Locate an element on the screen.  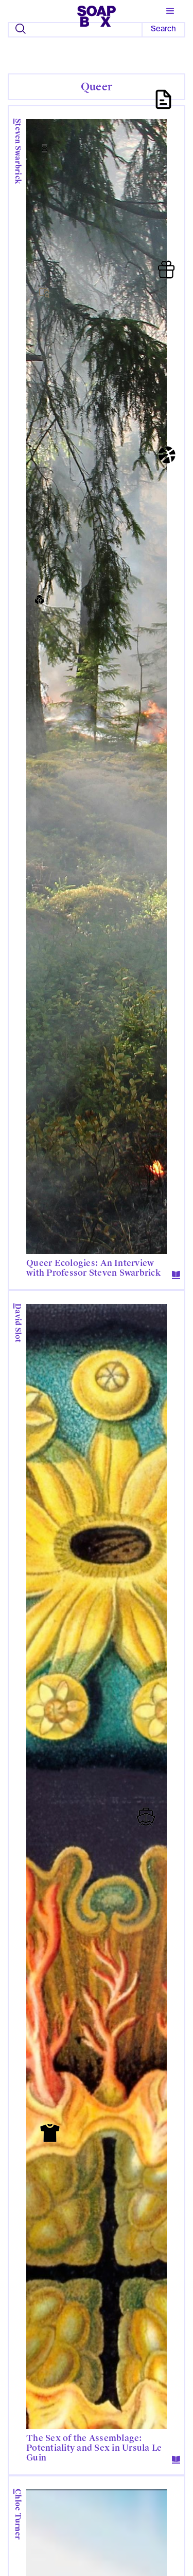
search for connected devices is located at coordinates (44, 292).